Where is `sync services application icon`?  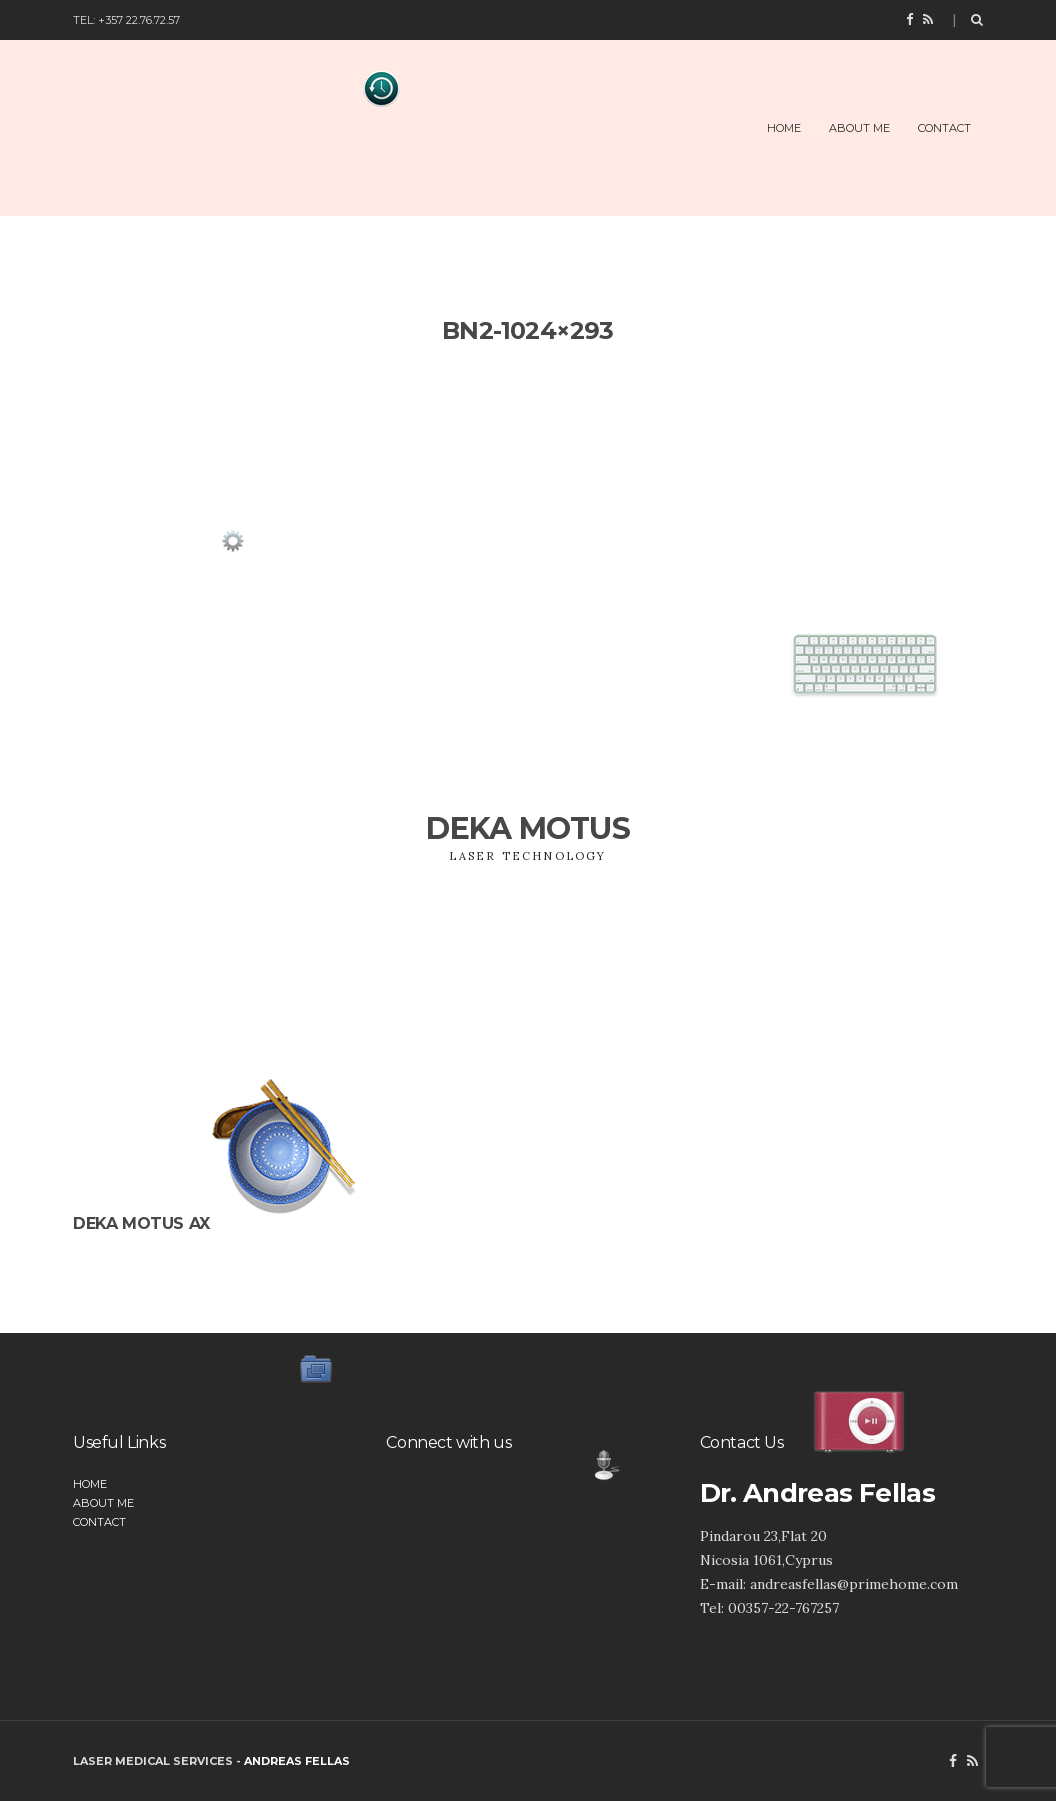
sync services application icon is located at coordinates (284, 1144).